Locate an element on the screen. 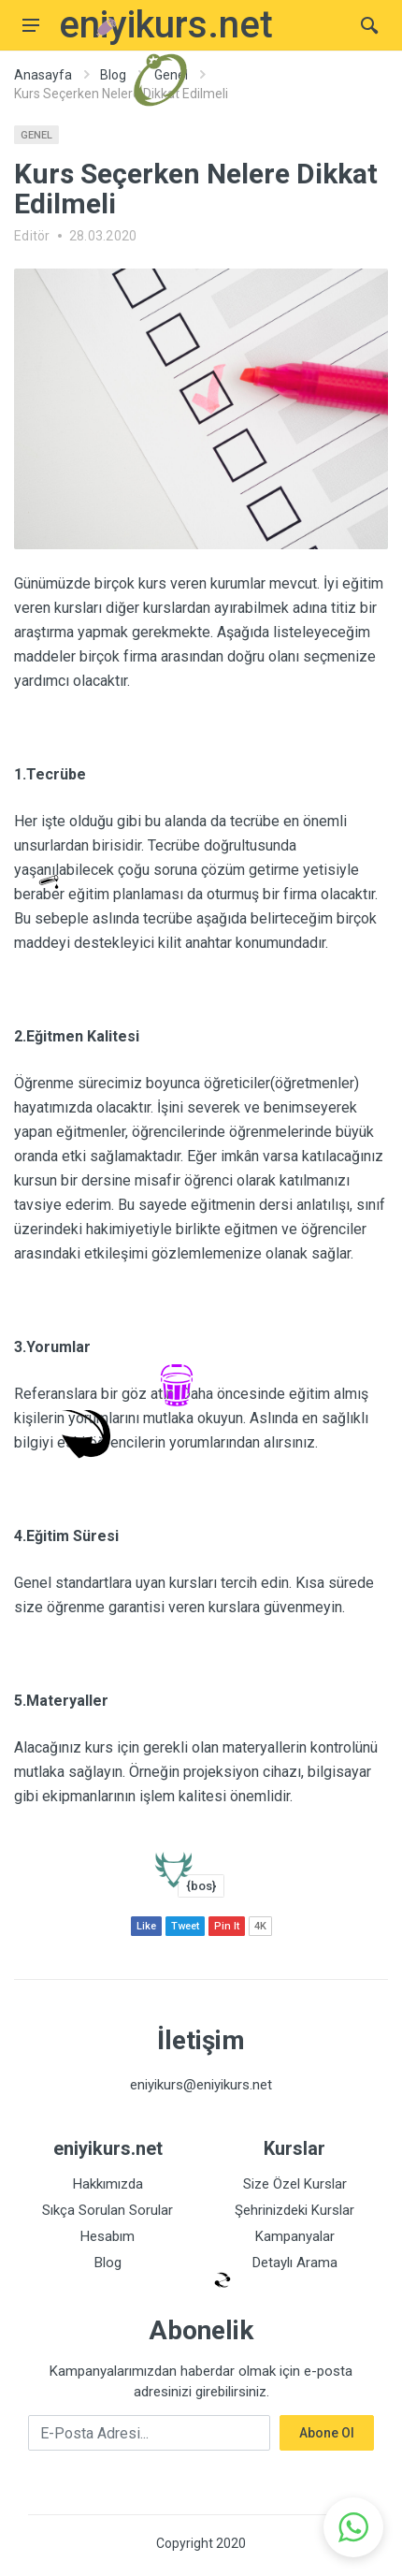  go back to previous screen is located at coordinates (86, 1434).